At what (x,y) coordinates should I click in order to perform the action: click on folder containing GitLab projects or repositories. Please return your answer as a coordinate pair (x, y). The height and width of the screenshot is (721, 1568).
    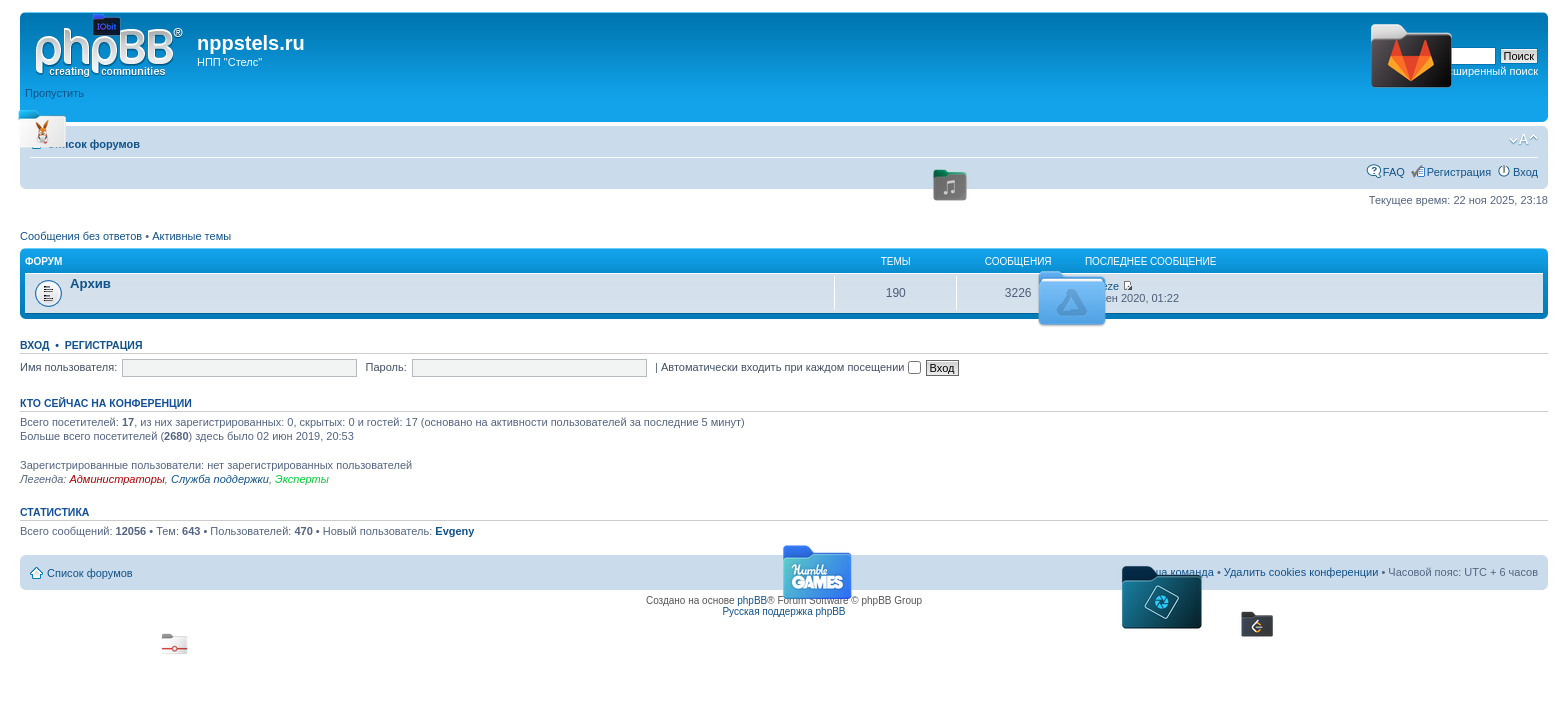
    Looking at the image, I should click on (1411, 58).